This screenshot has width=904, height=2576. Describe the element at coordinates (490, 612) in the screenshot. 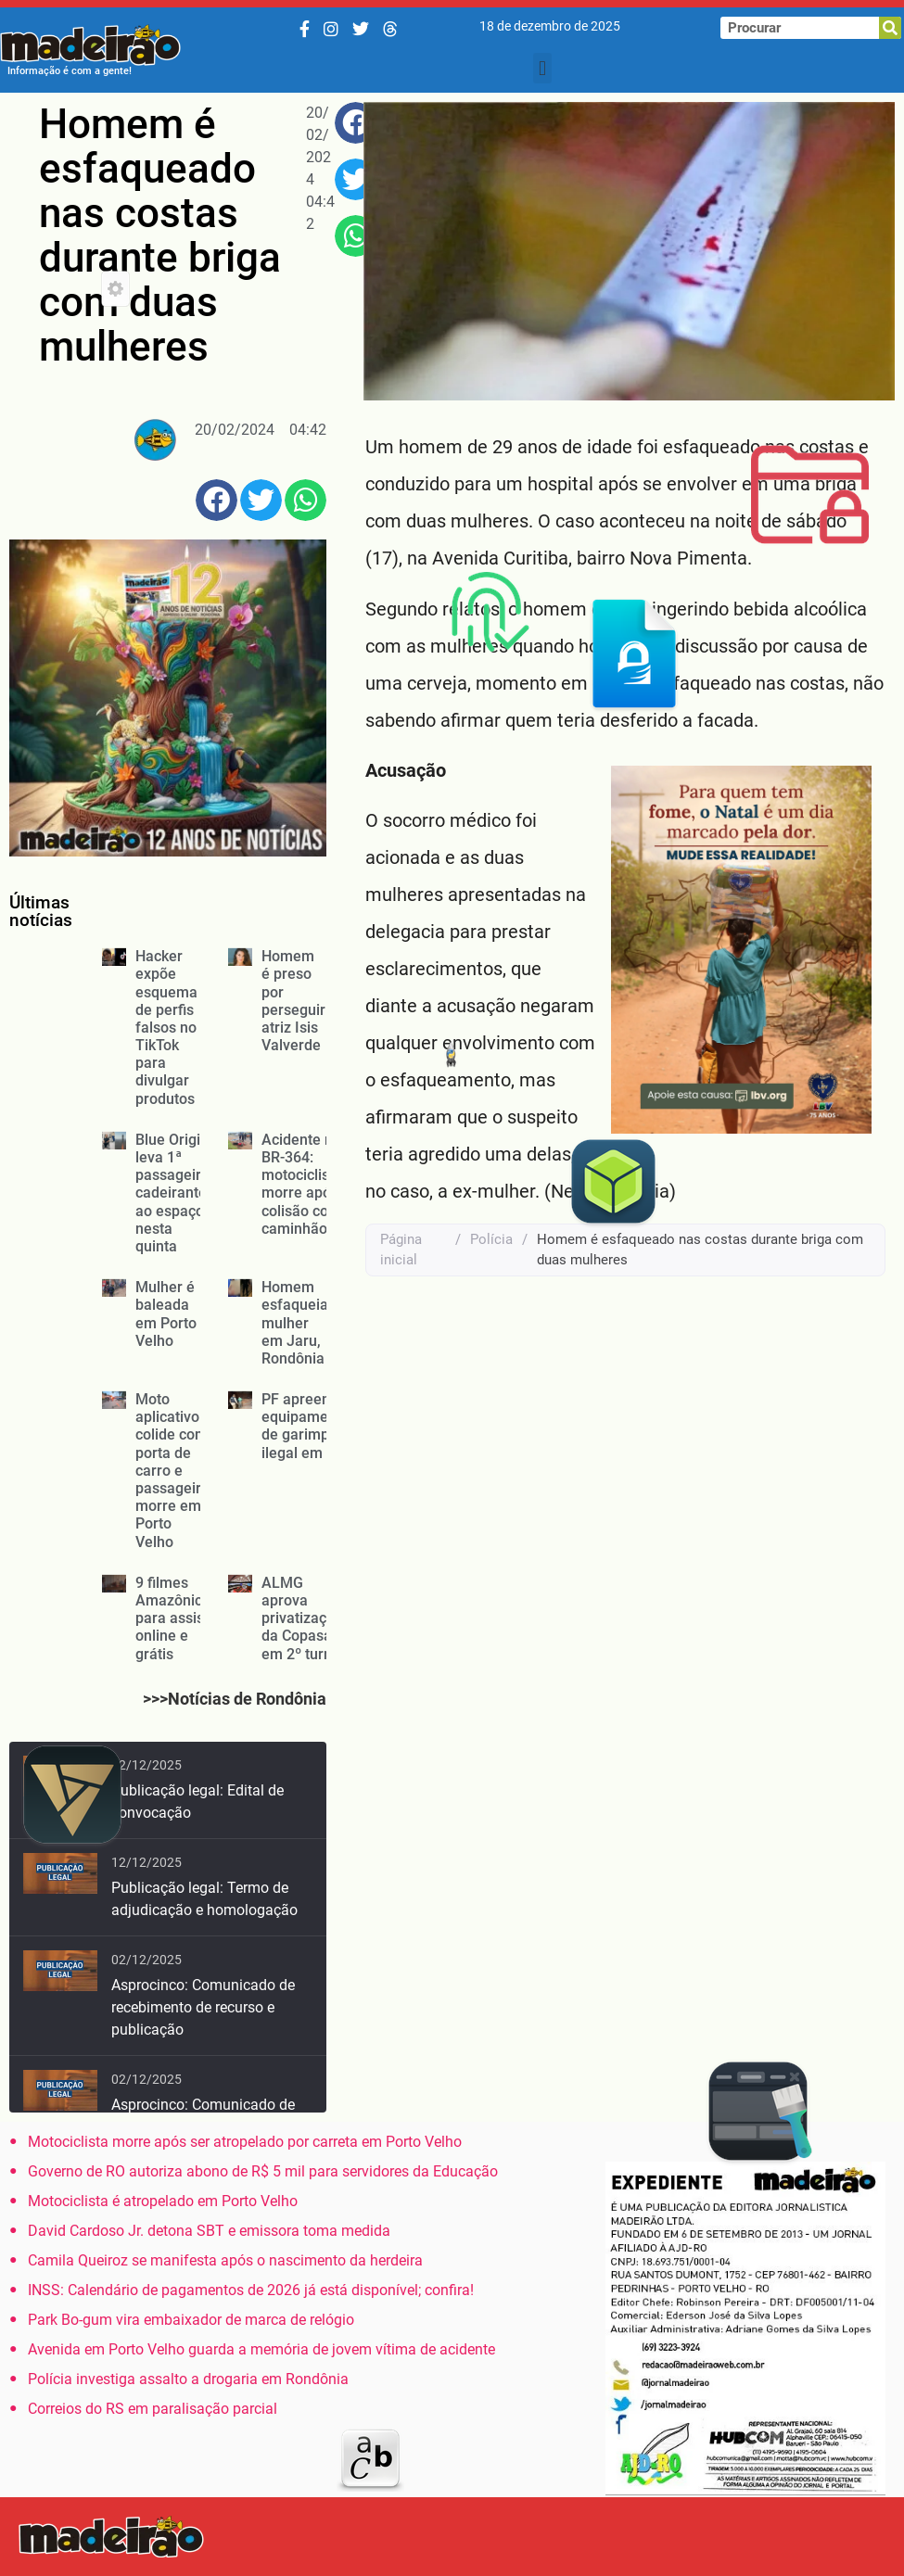

I see `fingerprint successfully recognized` at that location.